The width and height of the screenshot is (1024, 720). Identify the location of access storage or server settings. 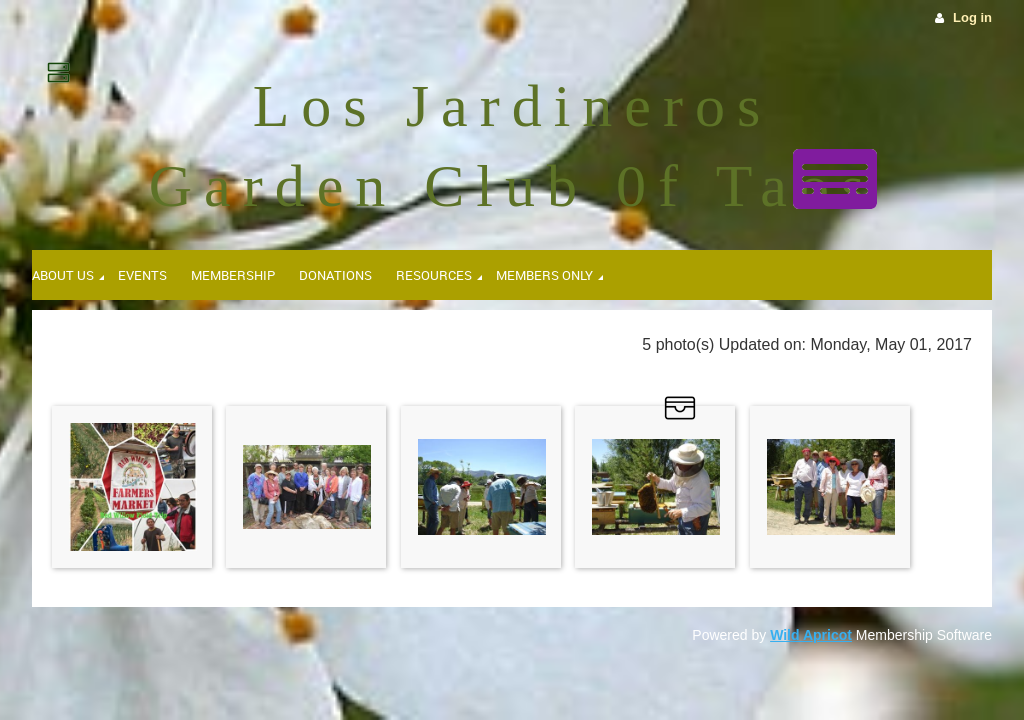
(58, 72).